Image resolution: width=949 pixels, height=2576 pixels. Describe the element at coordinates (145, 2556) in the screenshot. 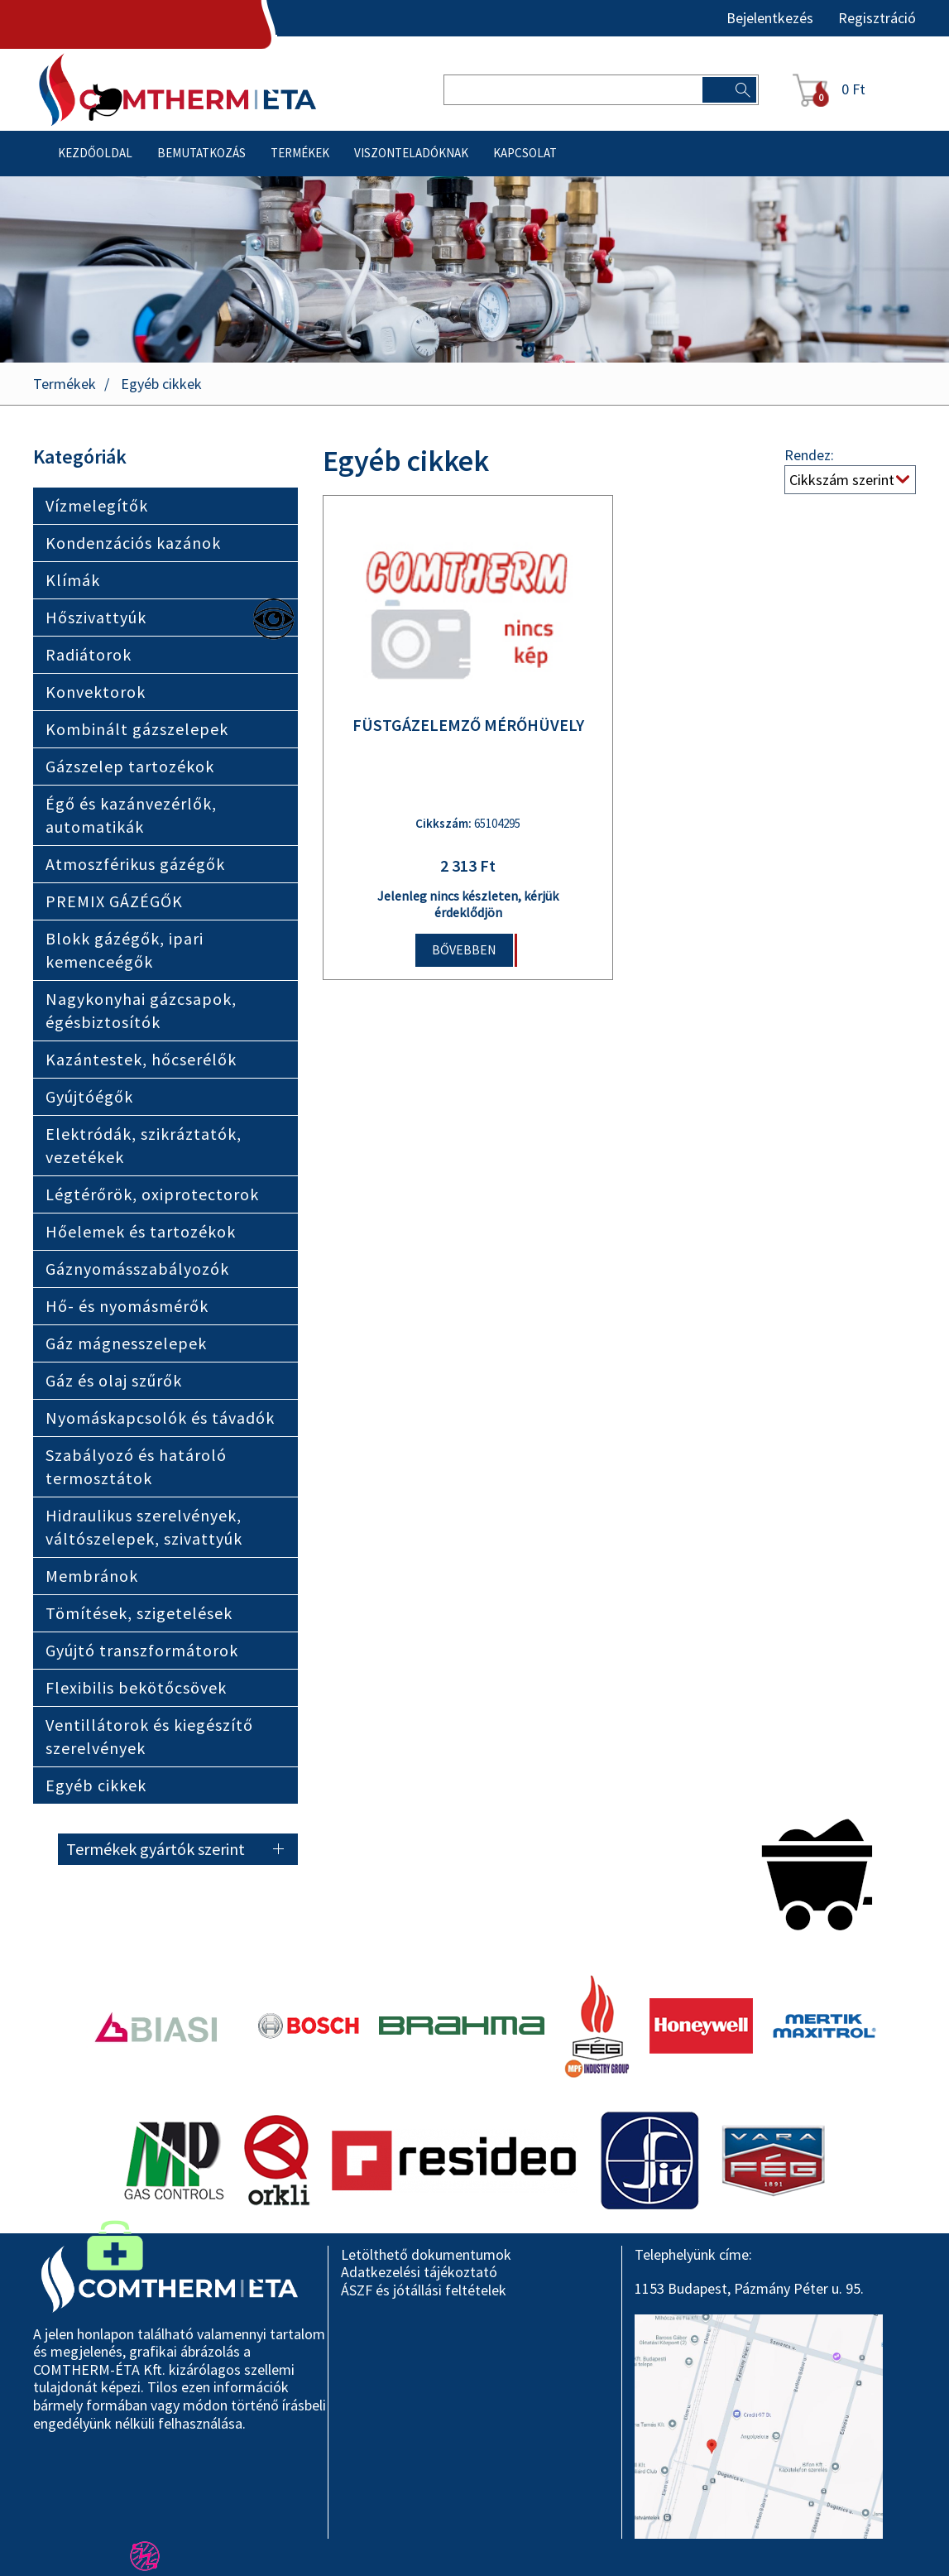

I see `indicates a trapped or contained state` at that location.